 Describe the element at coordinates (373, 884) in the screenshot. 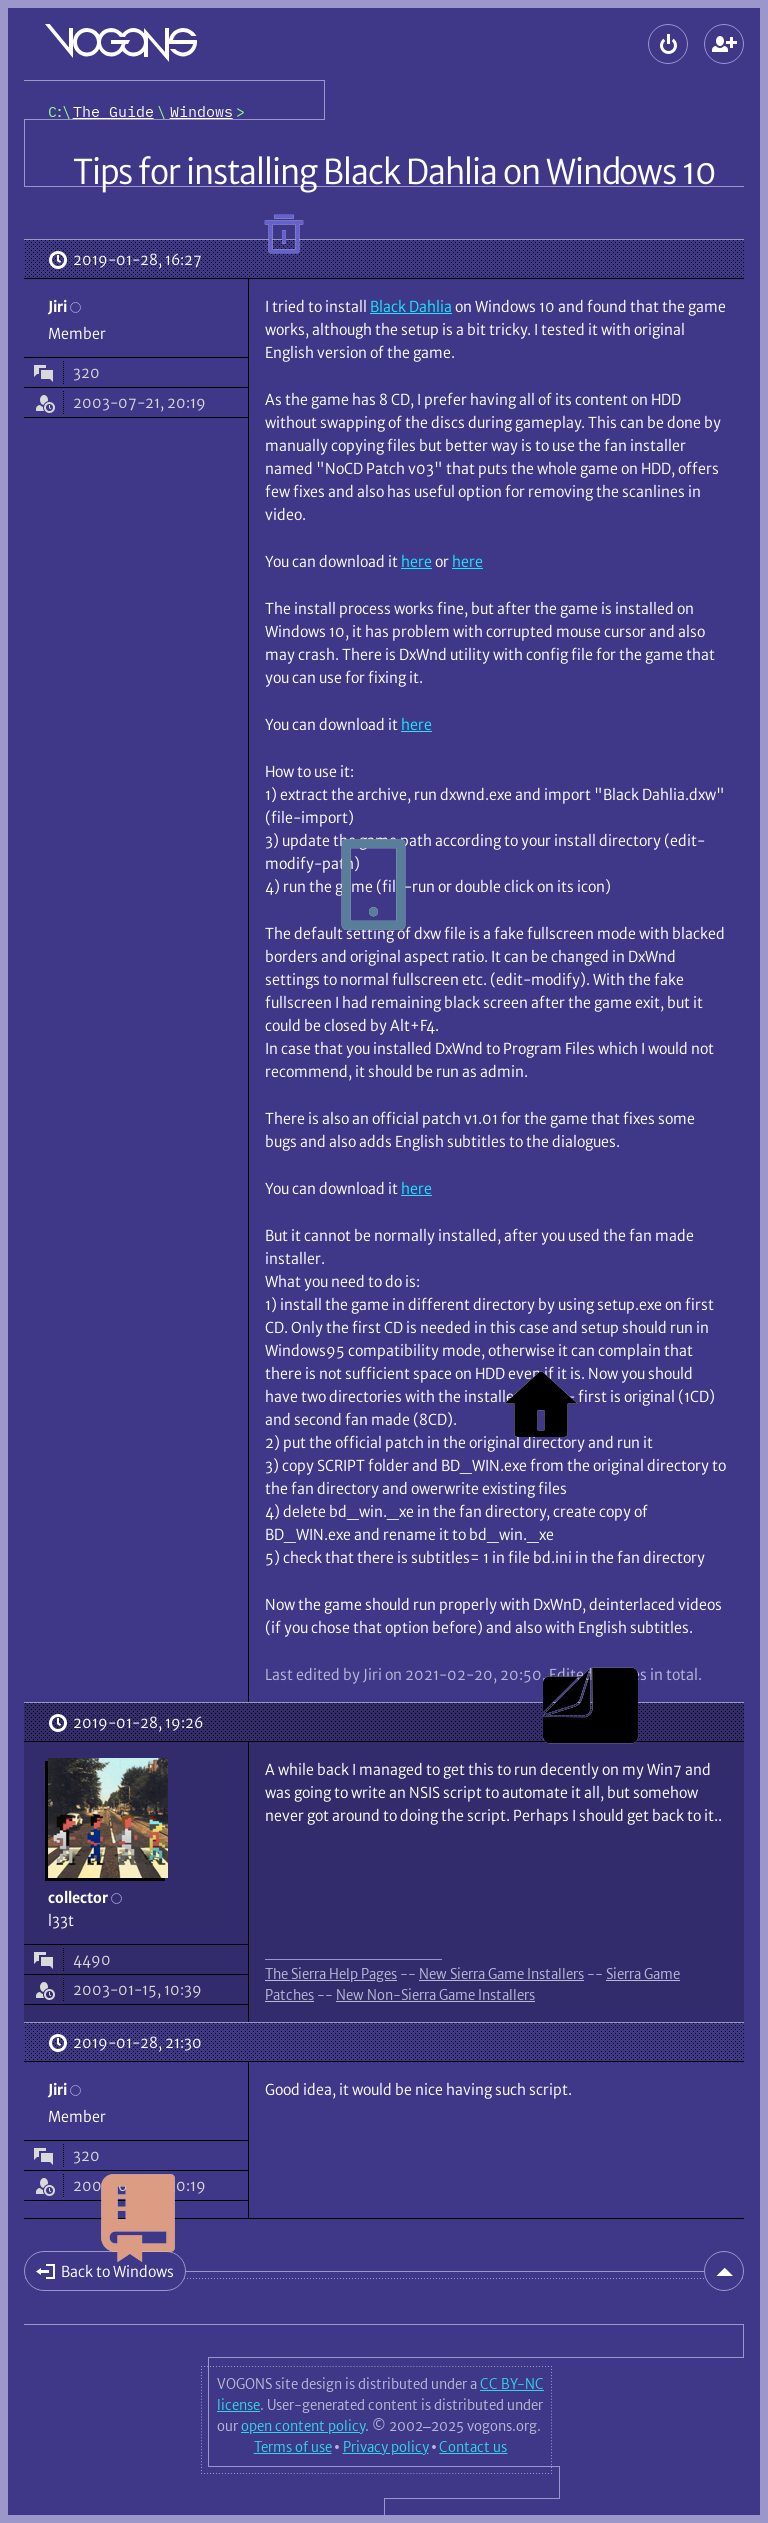

I see `access mobile device settings` at that location.